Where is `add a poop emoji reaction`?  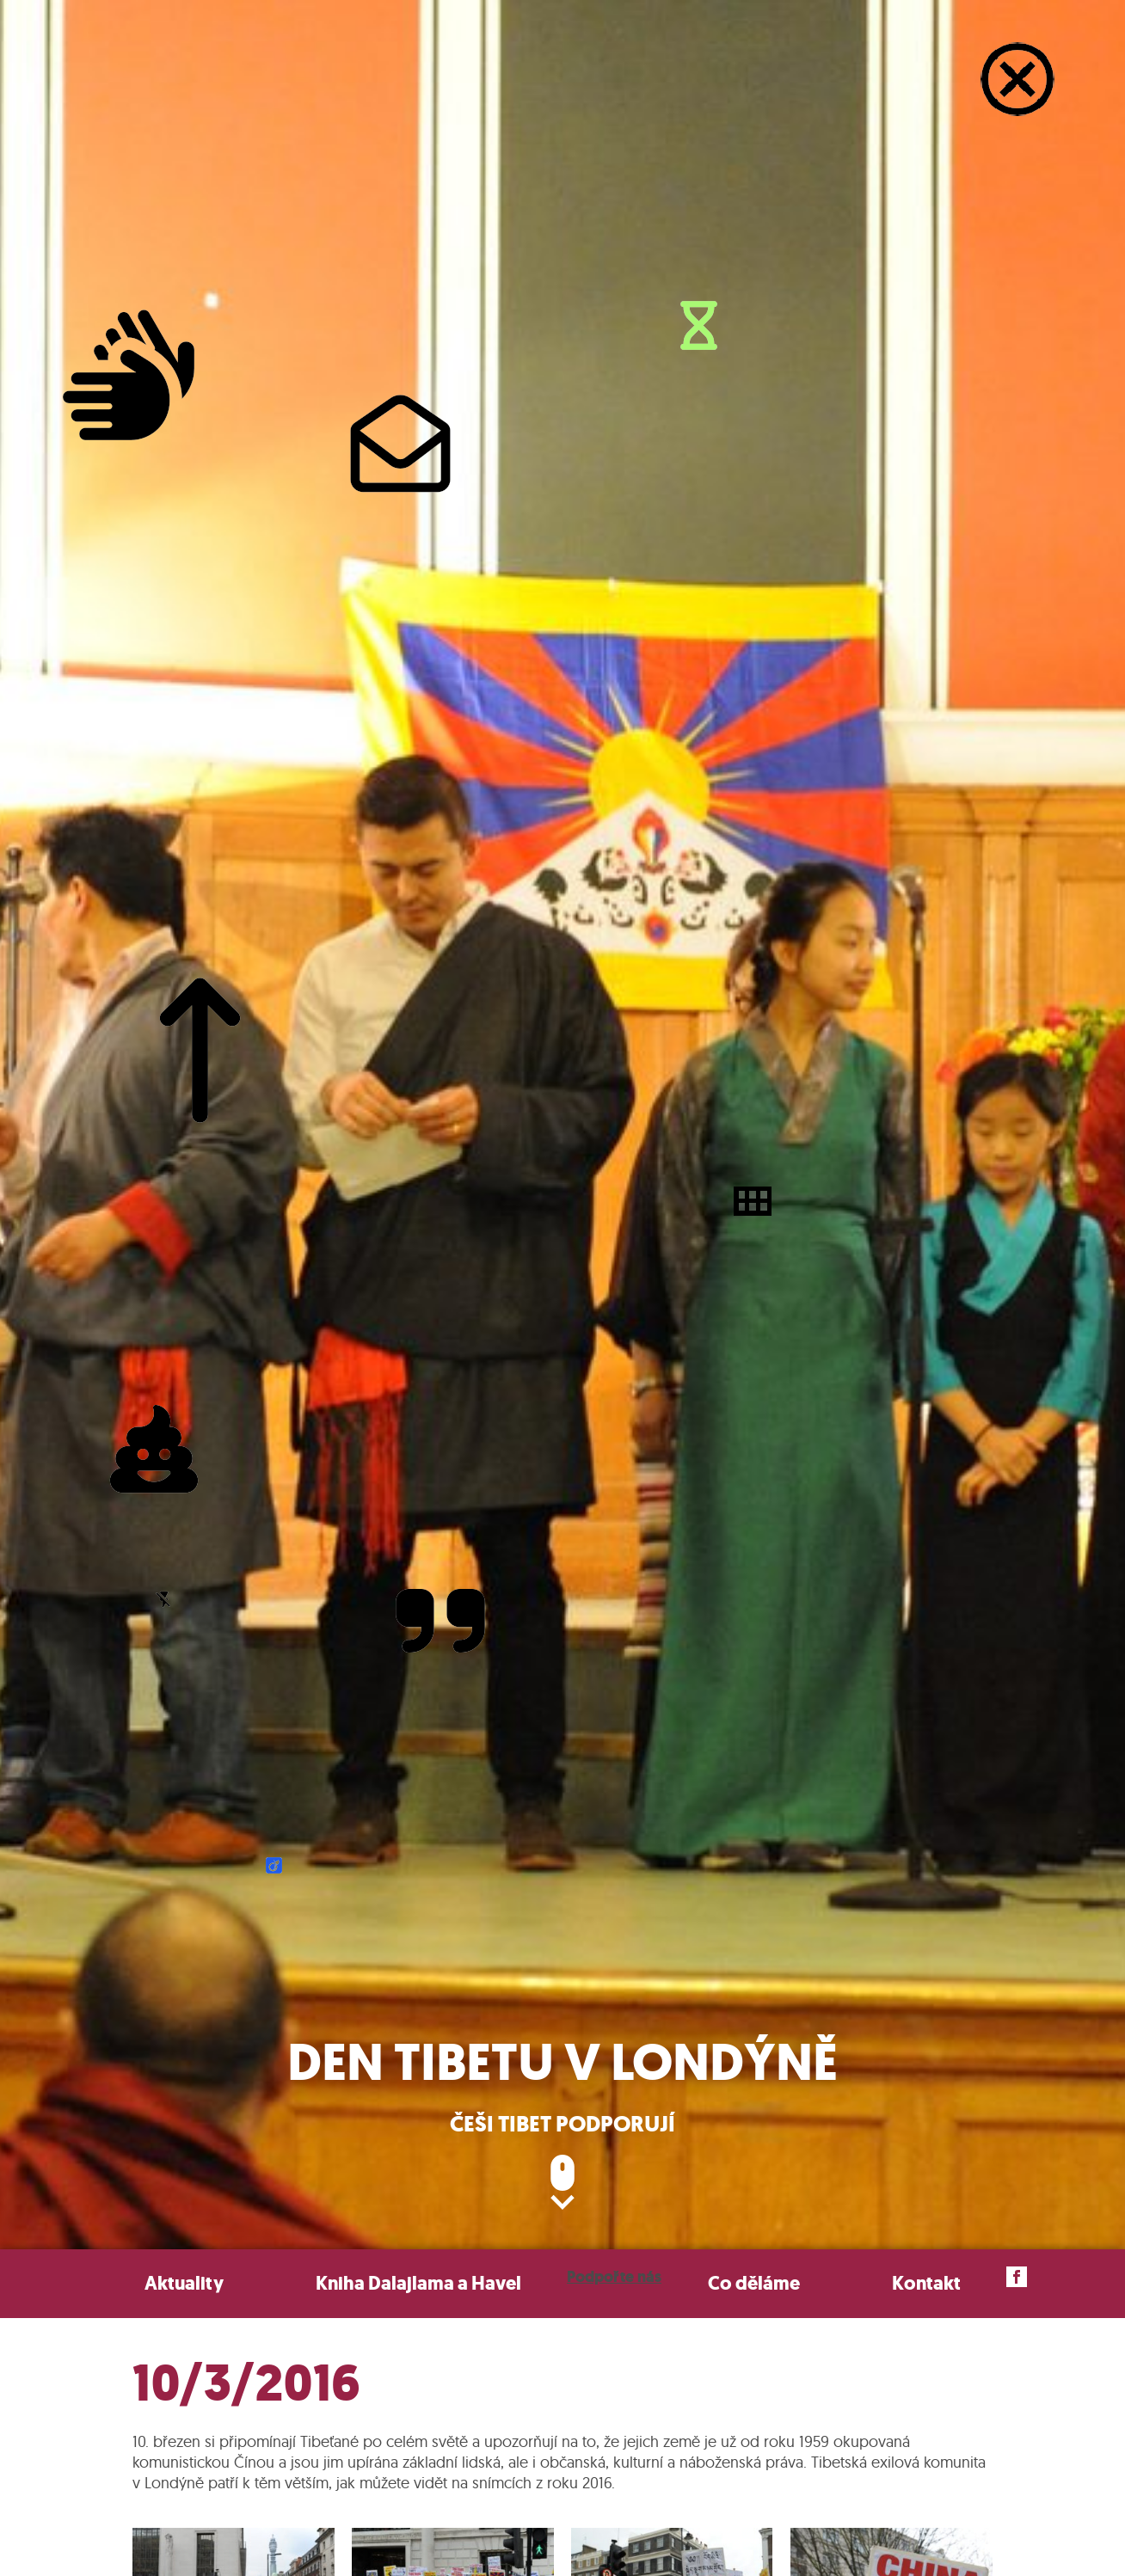 add a poop emoji reaction is located at coordinates (154, 1449).